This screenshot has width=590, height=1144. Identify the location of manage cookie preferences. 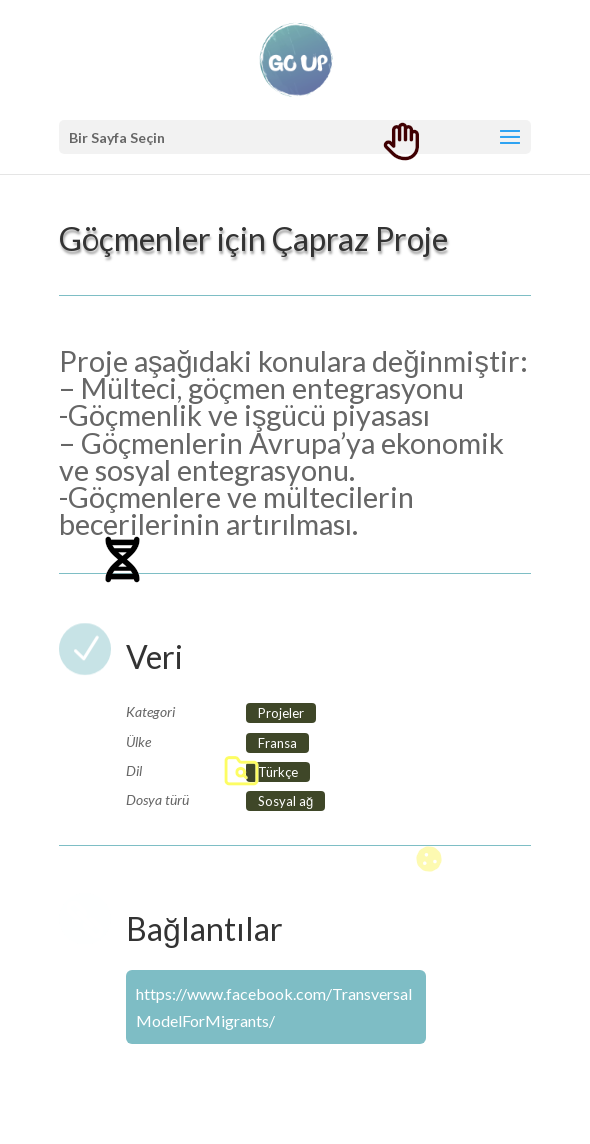
(429, 859).